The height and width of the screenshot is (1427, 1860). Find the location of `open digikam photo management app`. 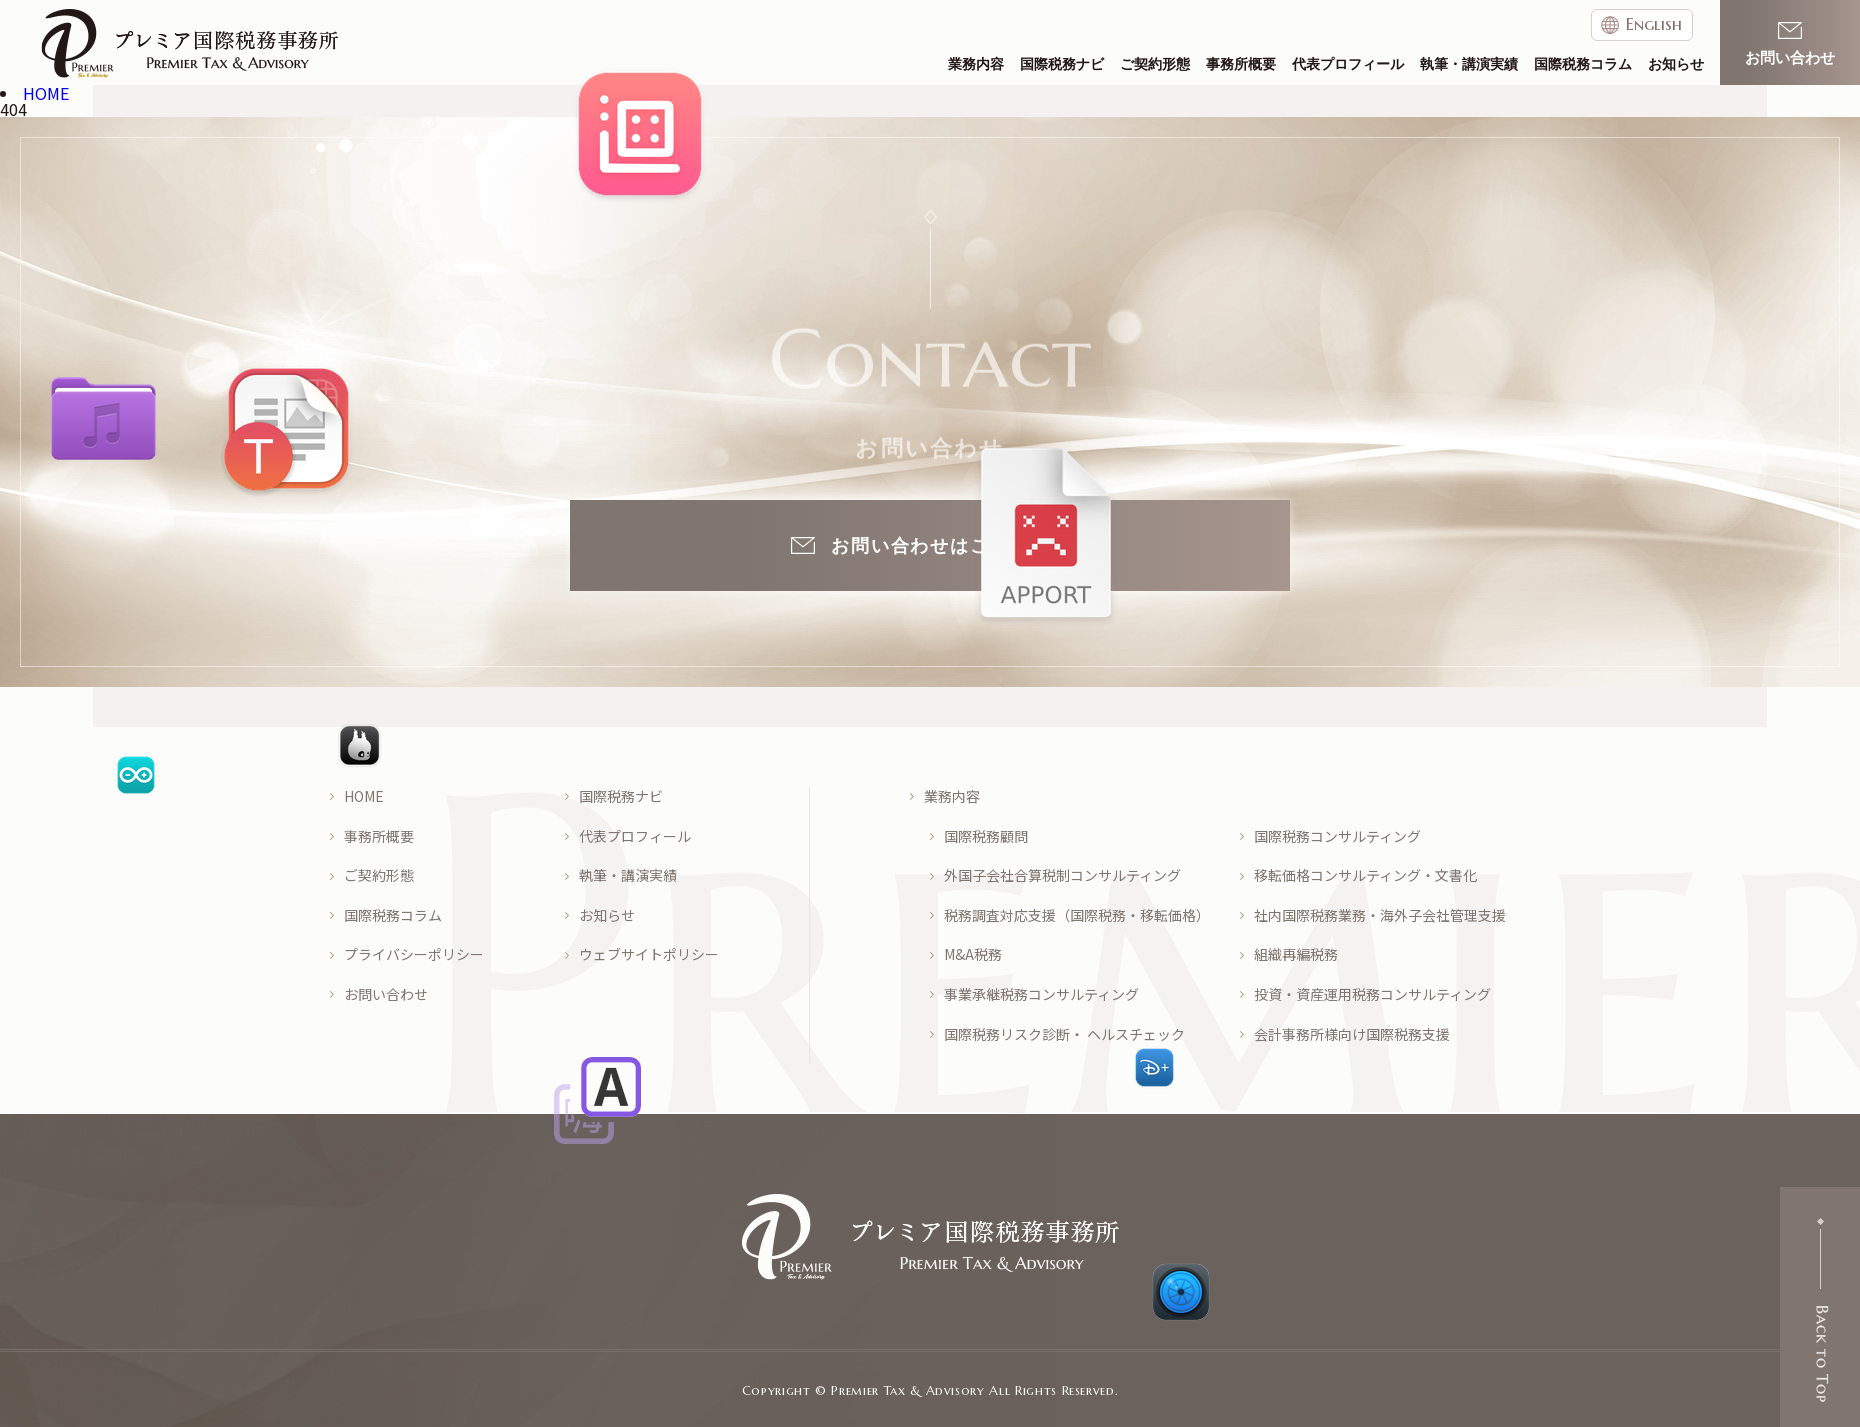

open digikam photo management app is located at coordinates (1181, 1292).